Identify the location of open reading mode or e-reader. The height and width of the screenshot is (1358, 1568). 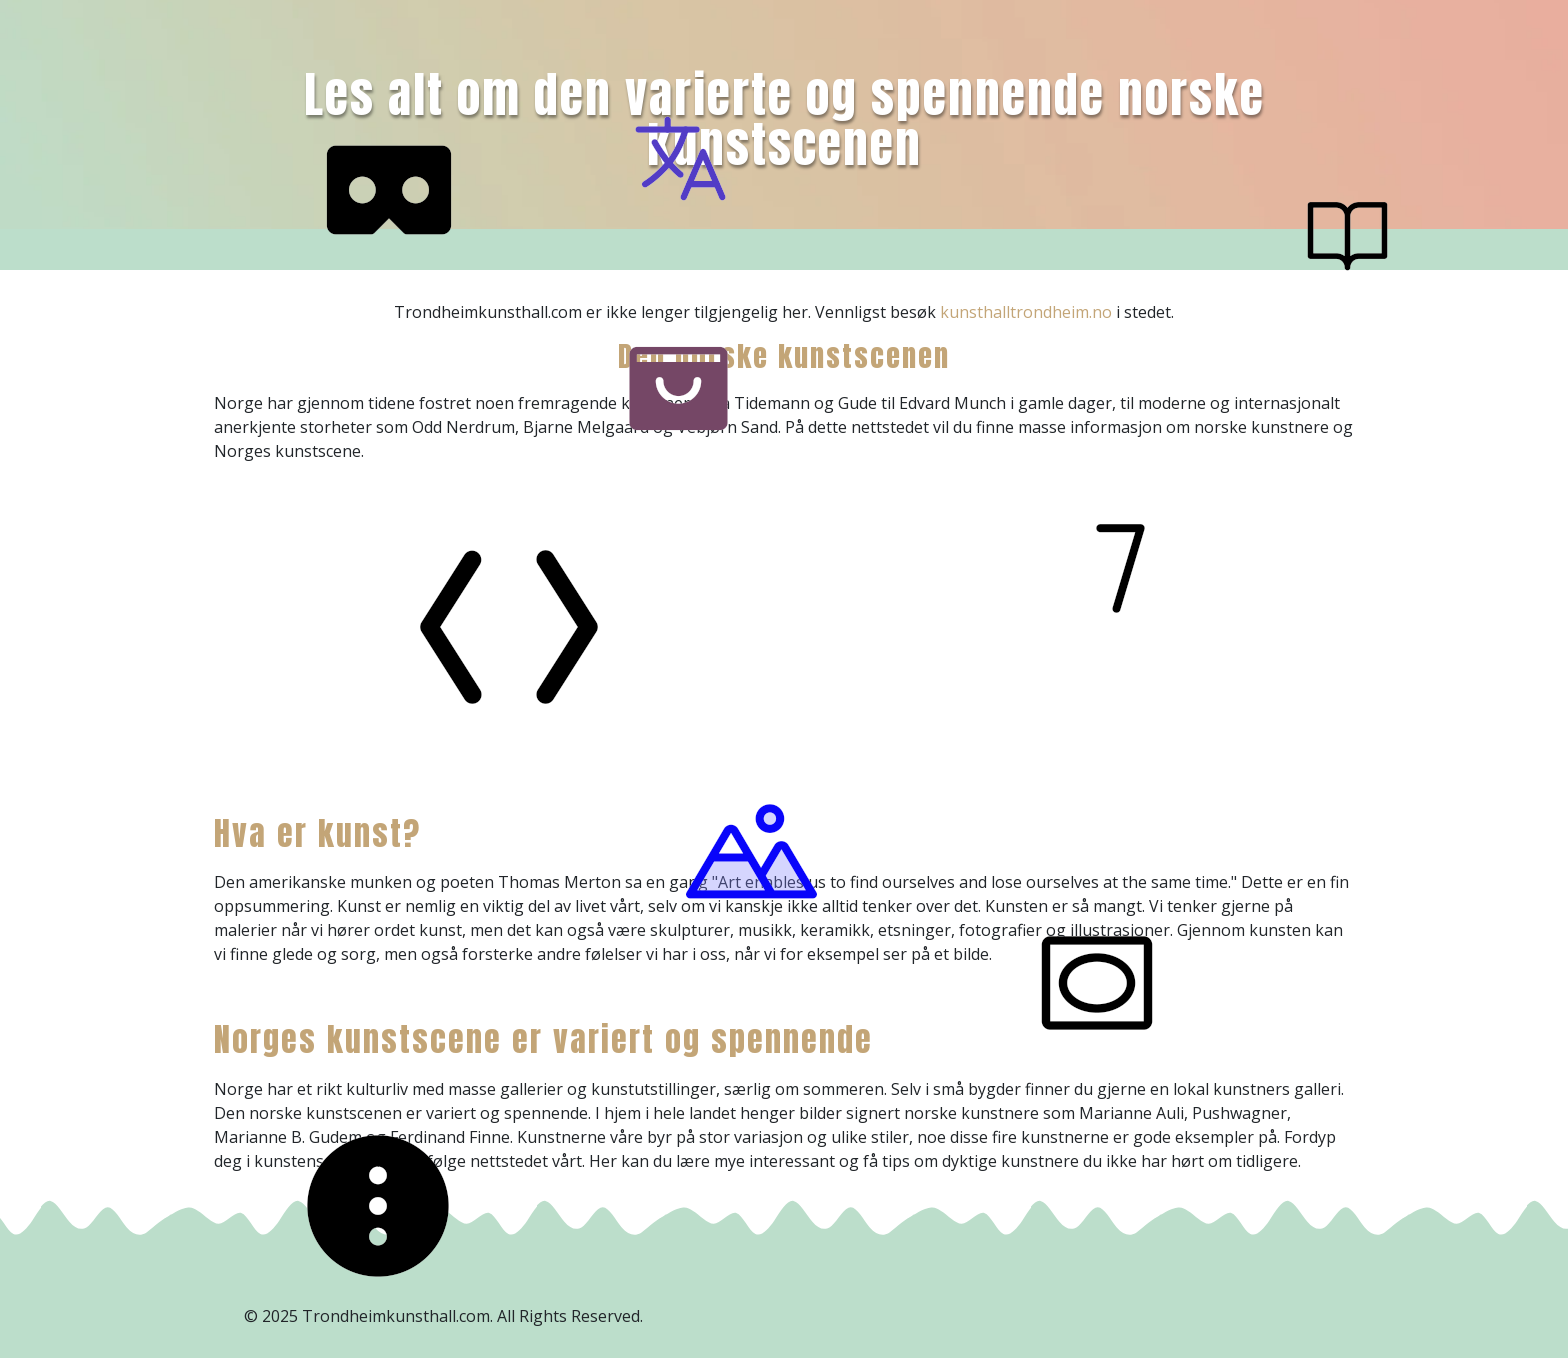
(1347, 230).